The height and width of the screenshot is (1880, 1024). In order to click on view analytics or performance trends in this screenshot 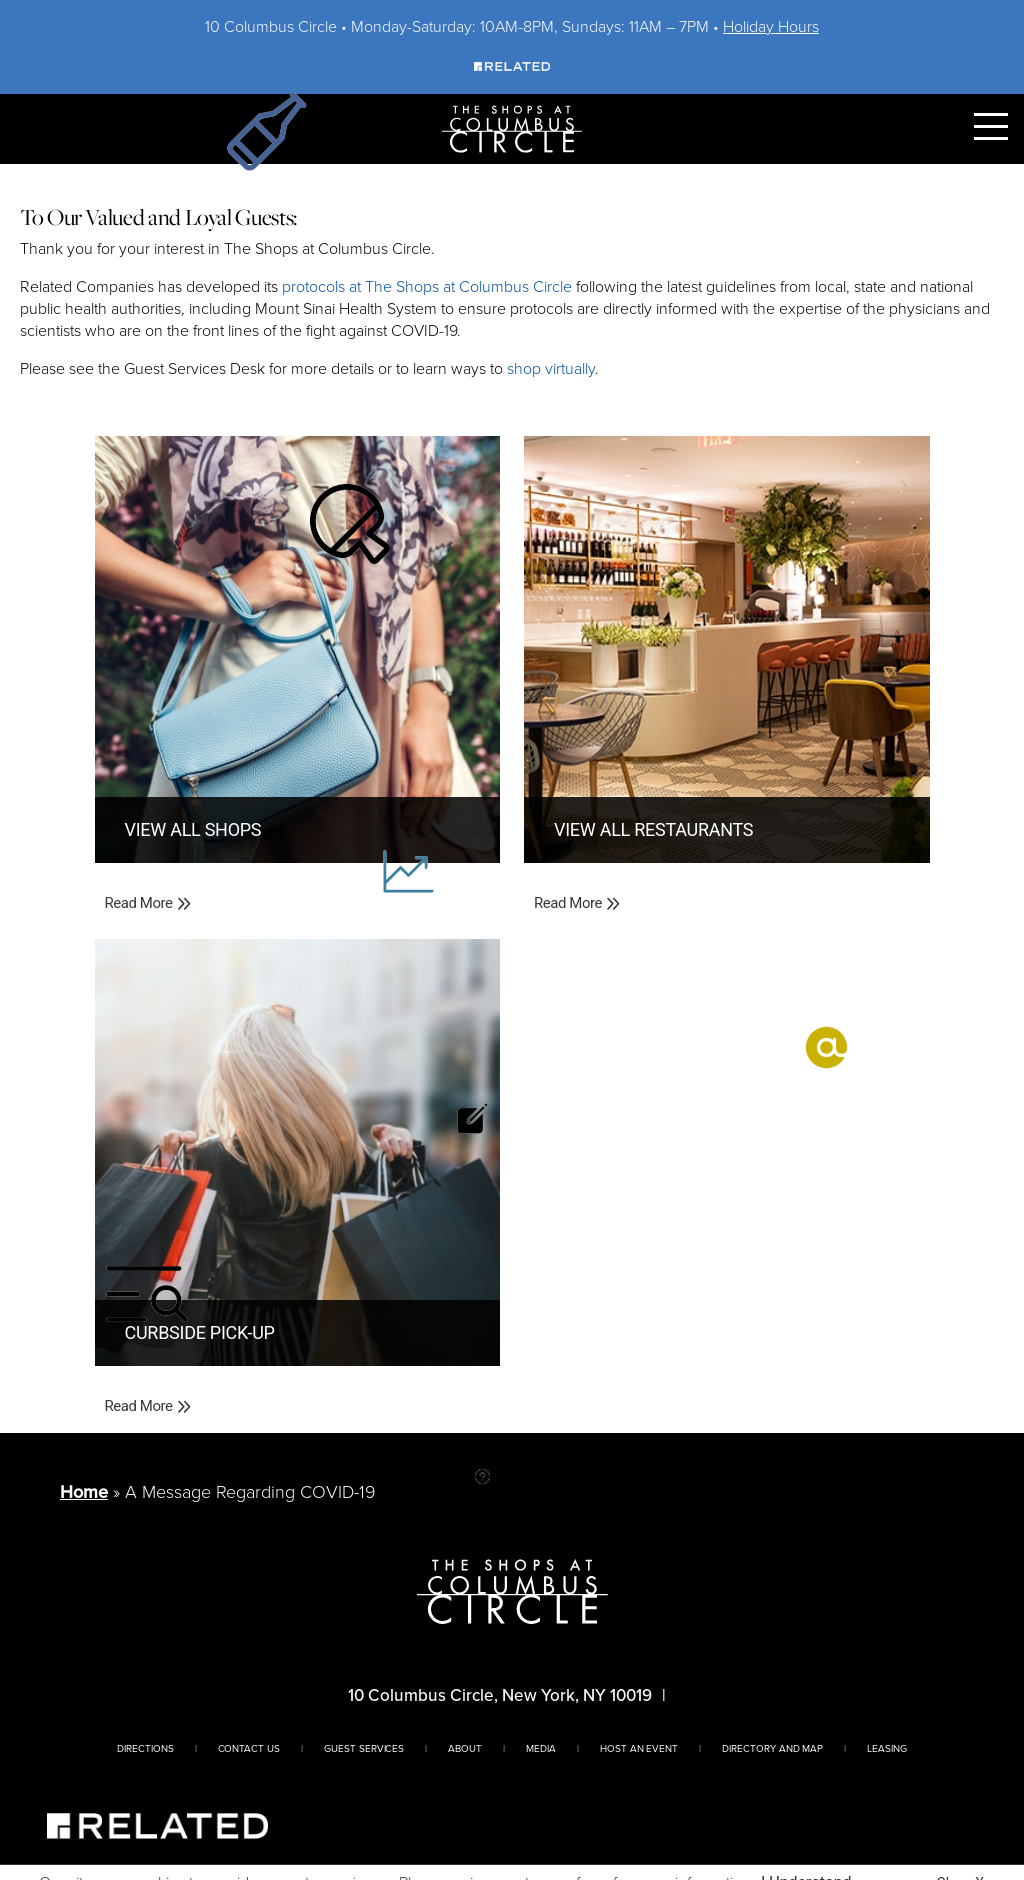, I will do `click(408, 871)`.